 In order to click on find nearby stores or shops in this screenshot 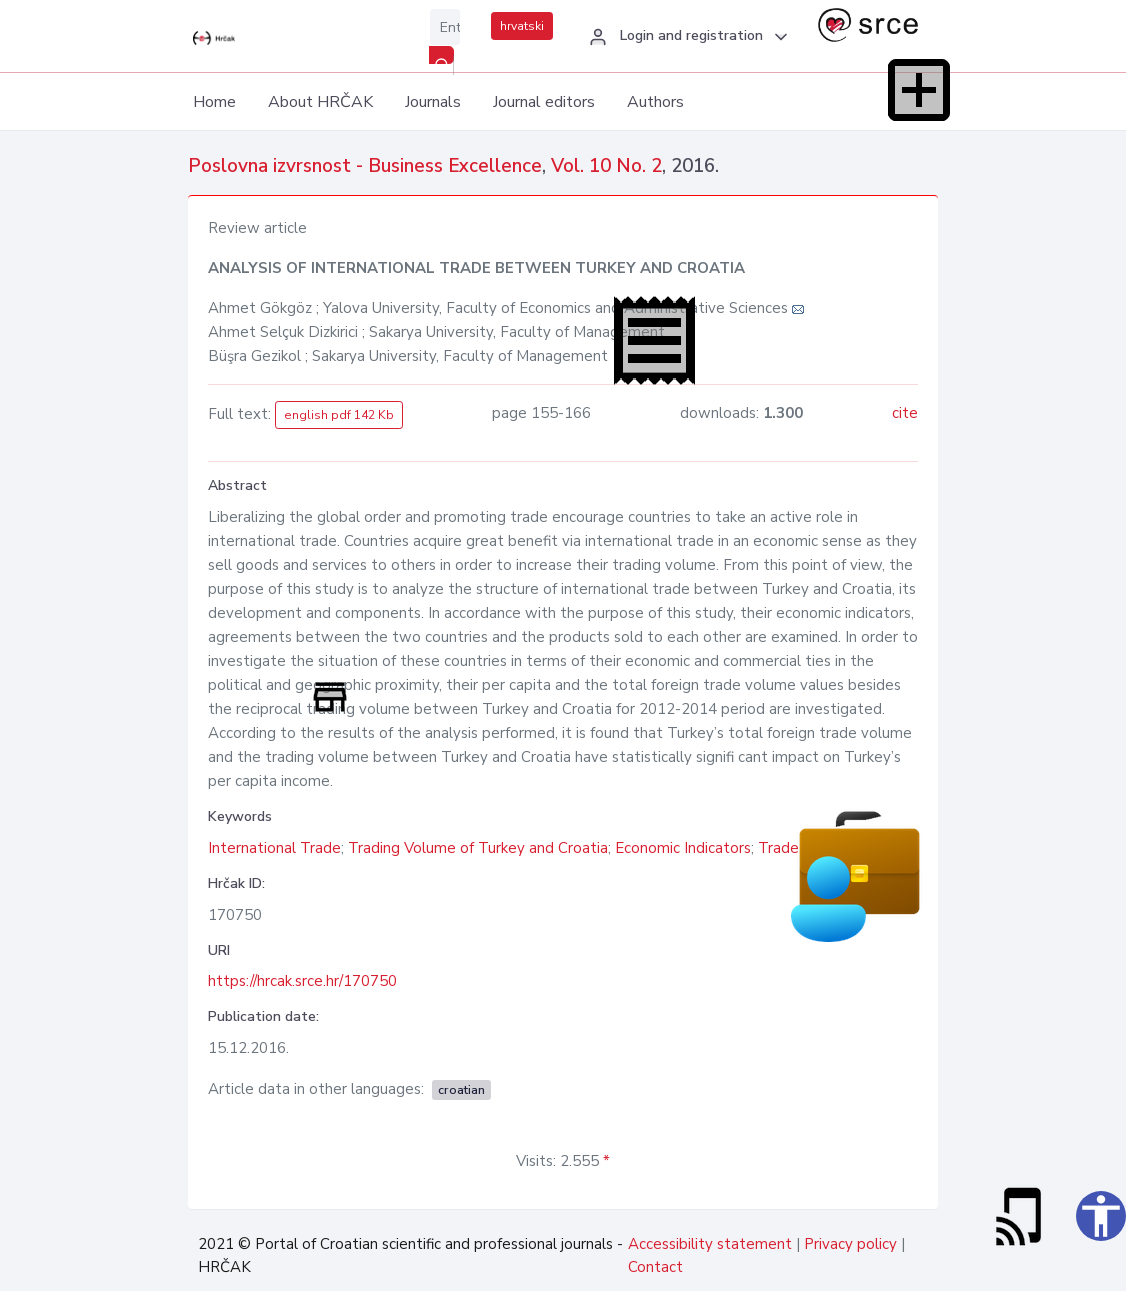, I will do `click(330, 697)`.